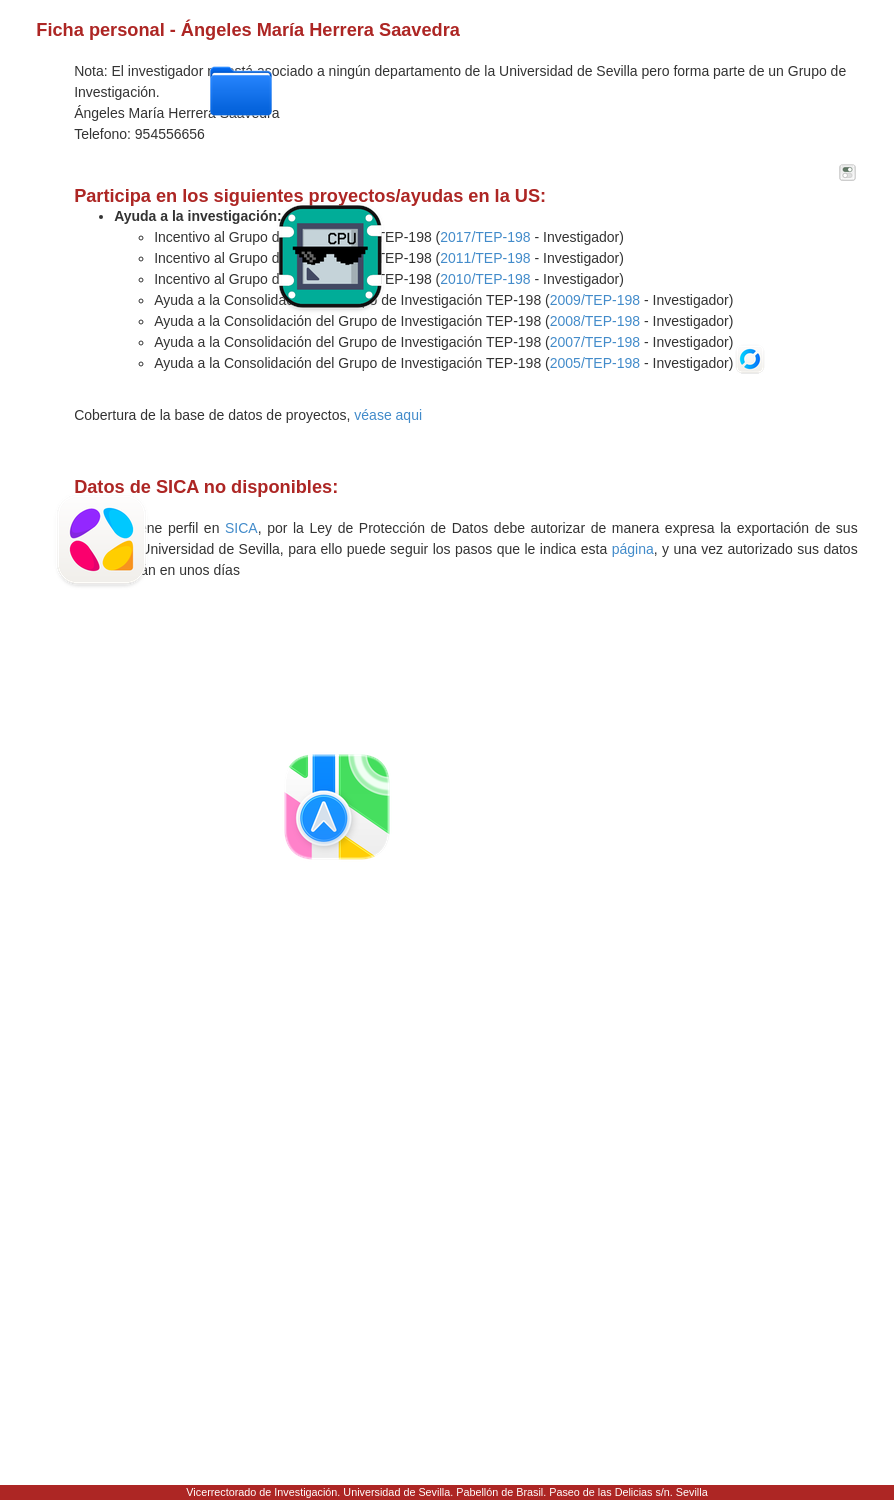 Image resolution: width=894 pixels, height=1500 pixels. I want to click on open folder to view files, so click(241, 91).